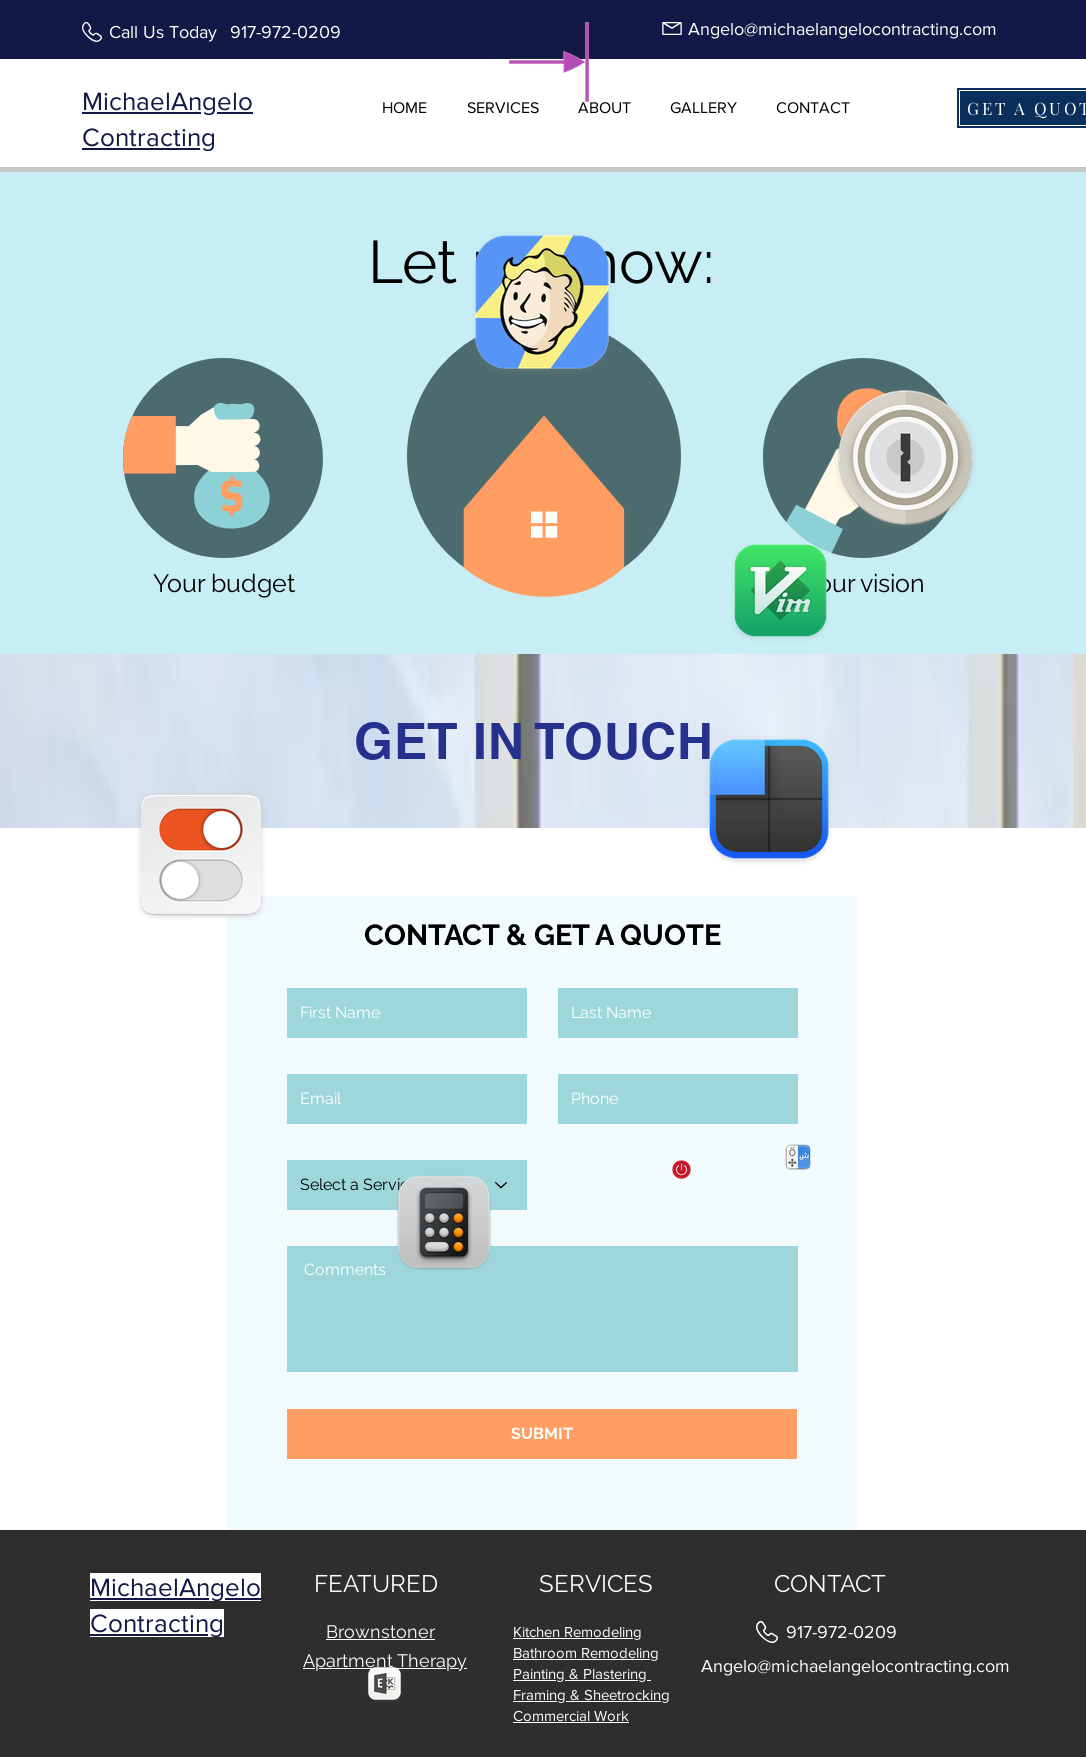  What do you see at coordinates (384, 1683) in the screenshot?
I see `open akonadi exchange web services connector` at bounding box center [384, 1683].